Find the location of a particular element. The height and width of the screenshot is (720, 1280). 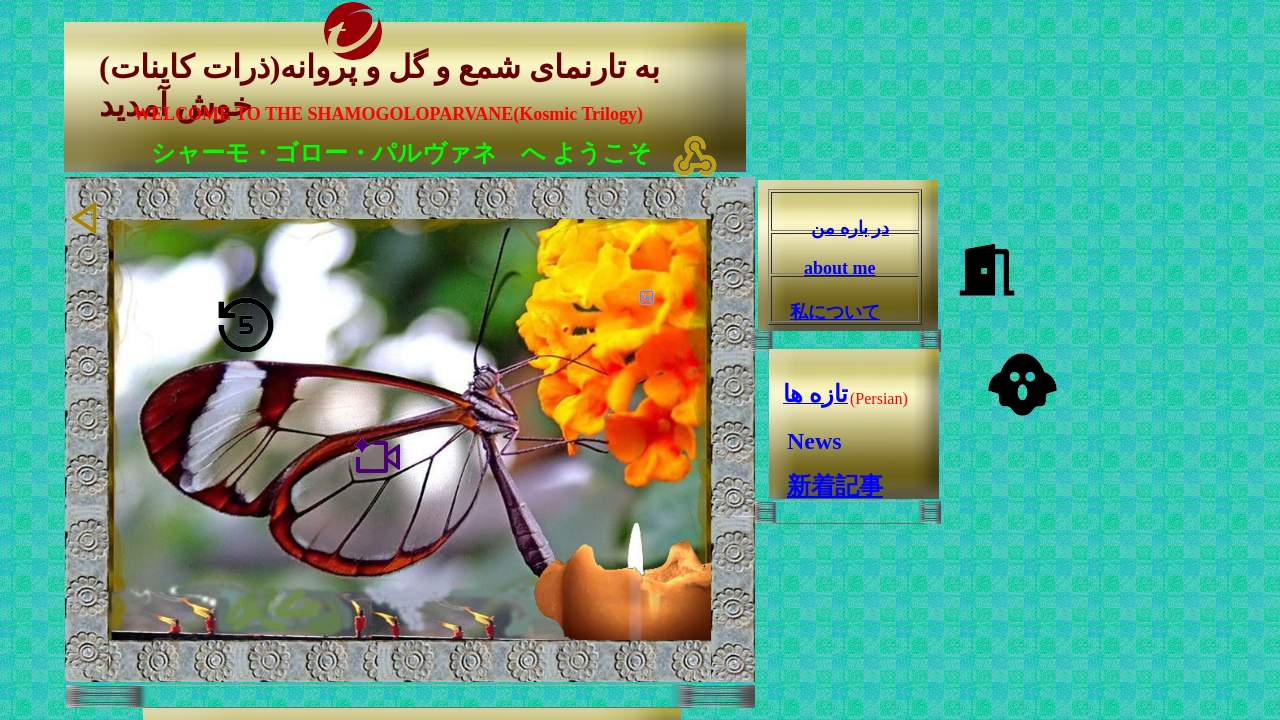

play media in reverse is located at coordinates (88, 218).